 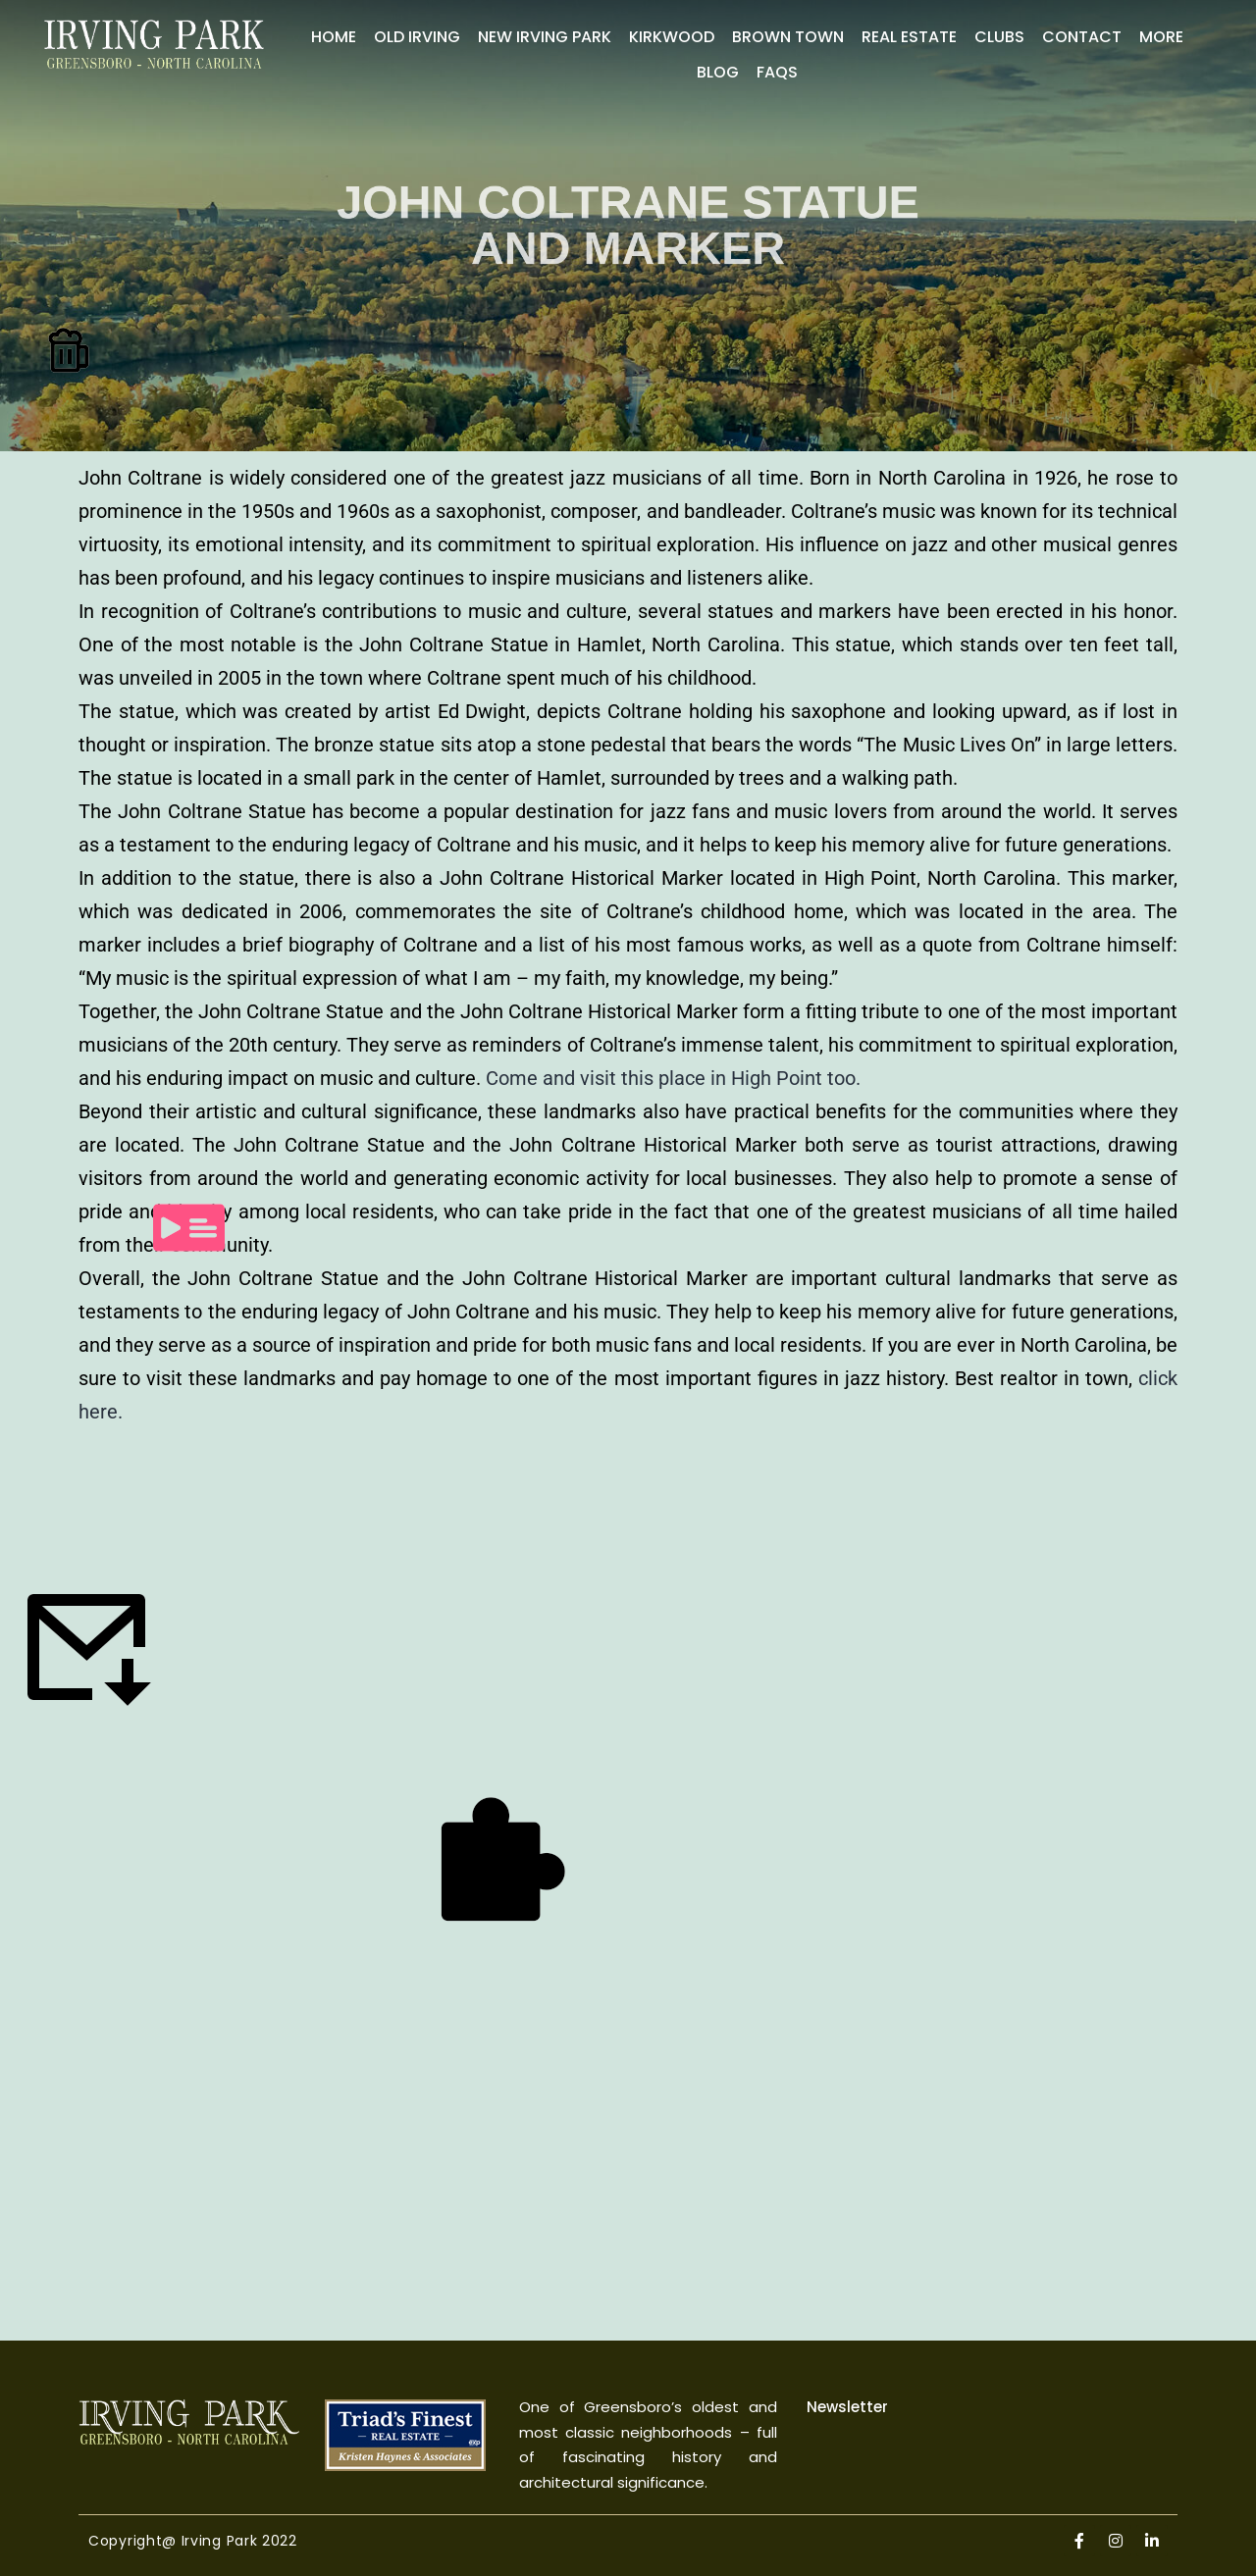 I want to click on browse nearby bars or pubs, so click(x=70, y=351).